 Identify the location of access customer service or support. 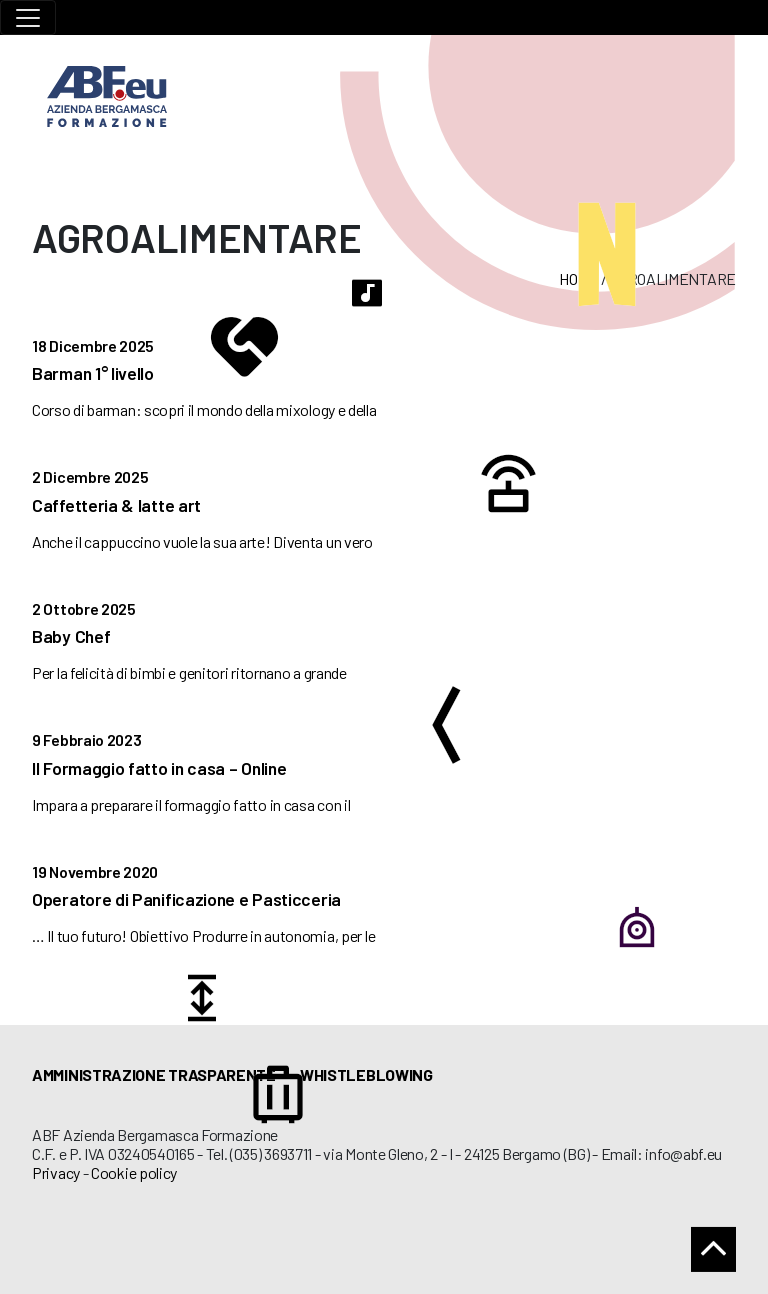
(244, 346).